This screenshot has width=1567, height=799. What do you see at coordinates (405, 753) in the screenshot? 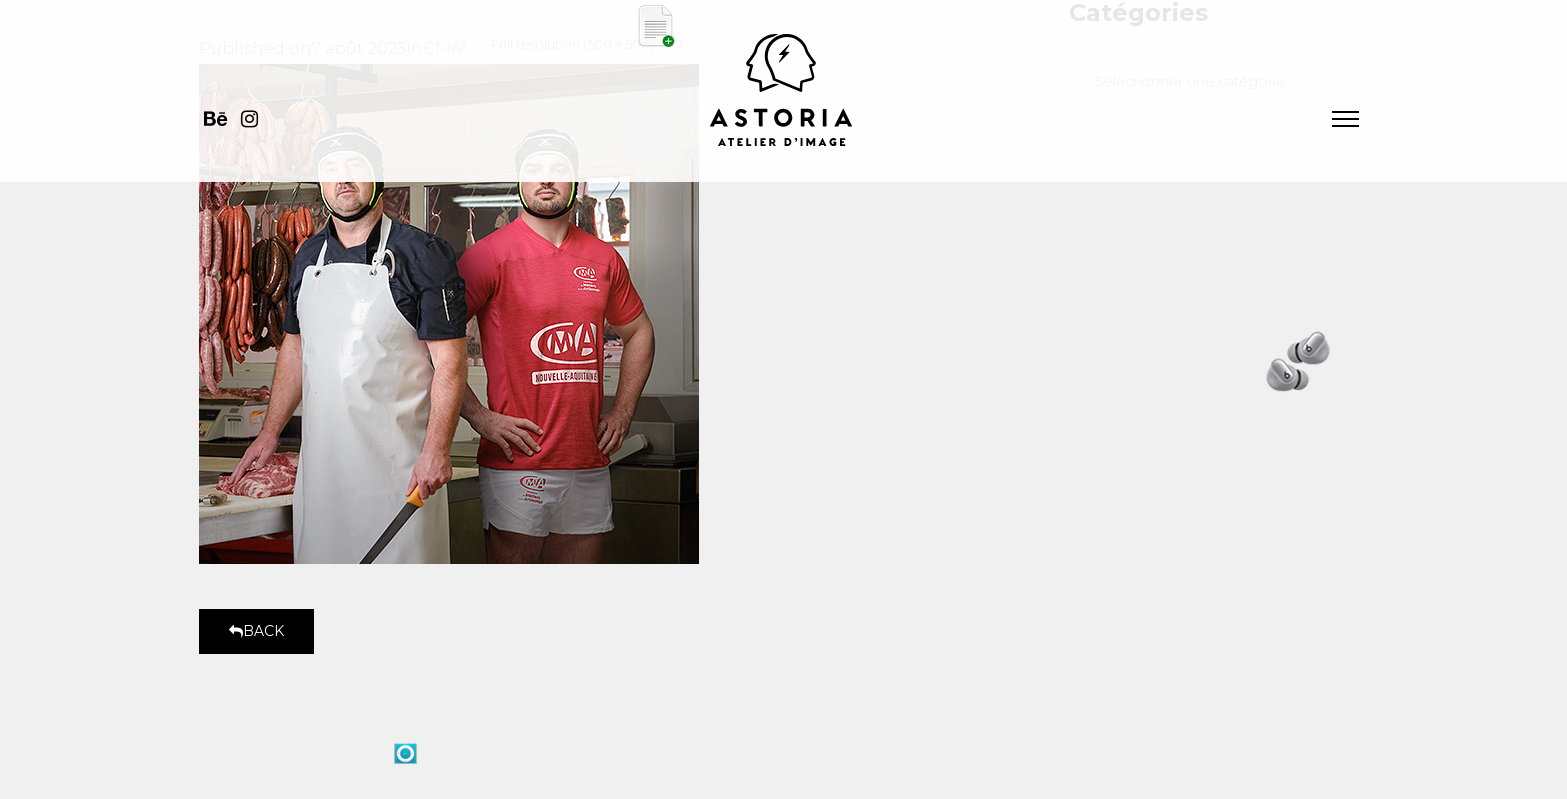
I see `iPod shuffle device connected` at bounding box center [405, 753].